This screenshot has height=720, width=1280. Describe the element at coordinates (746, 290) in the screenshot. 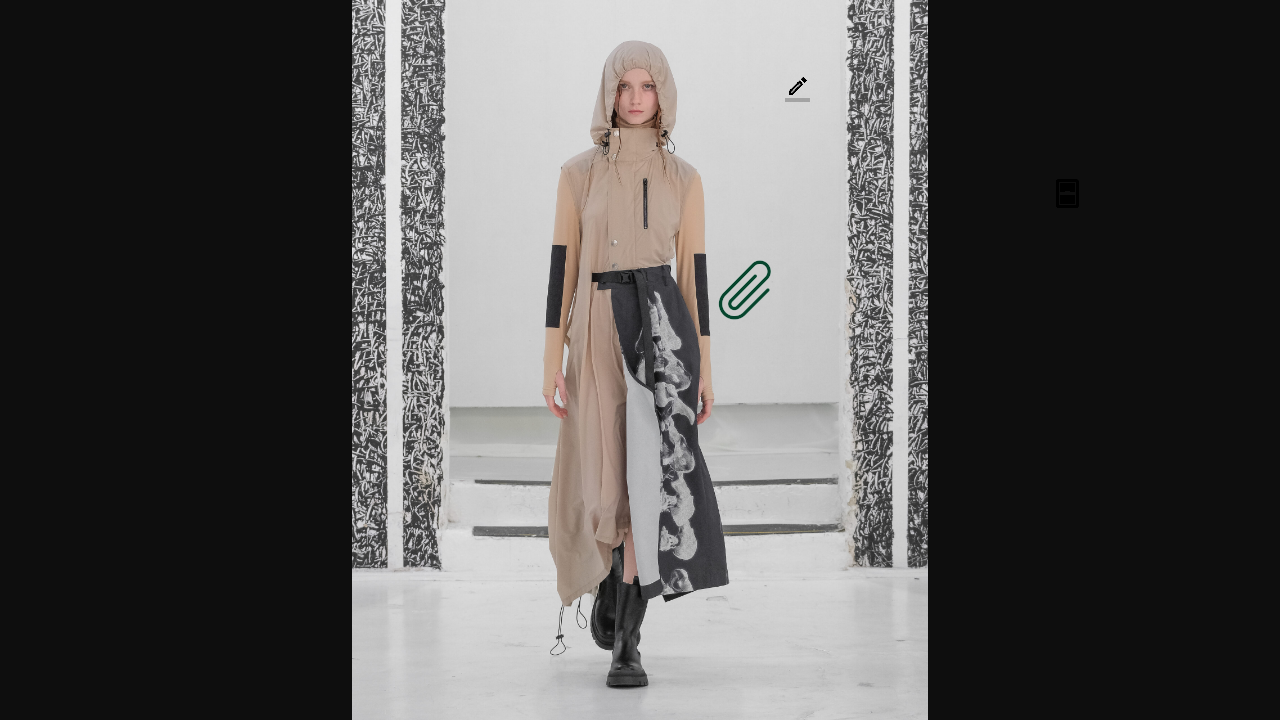

I see `attach a file to your message` at that location.